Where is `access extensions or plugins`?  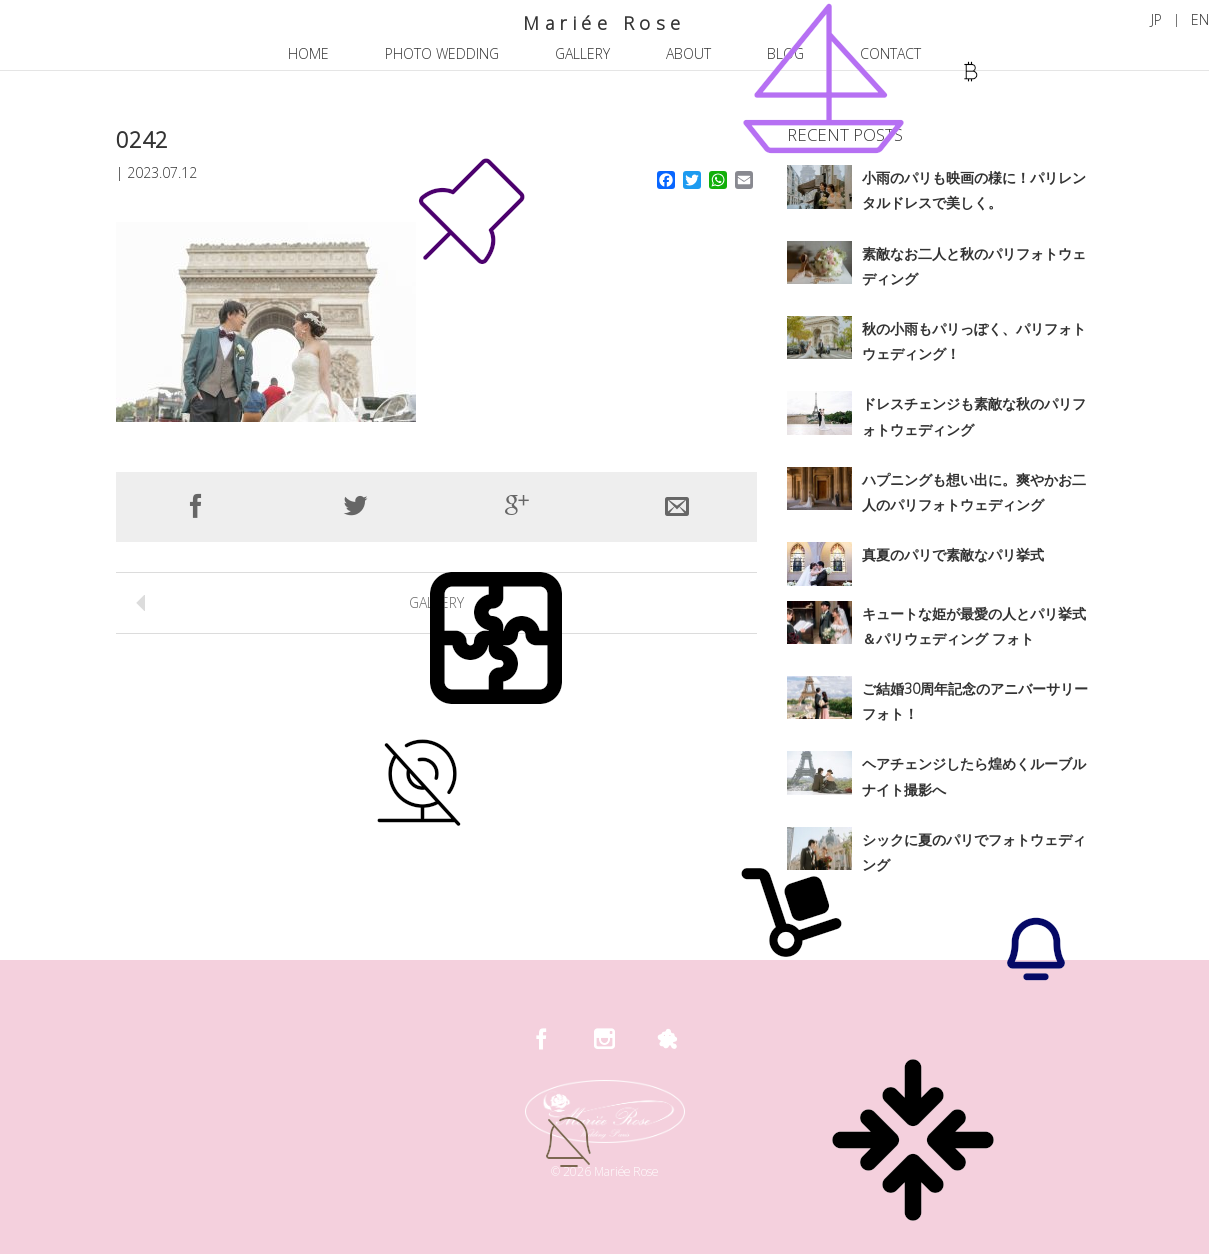 access extensions or plugins is located at coordinates (496, 638).